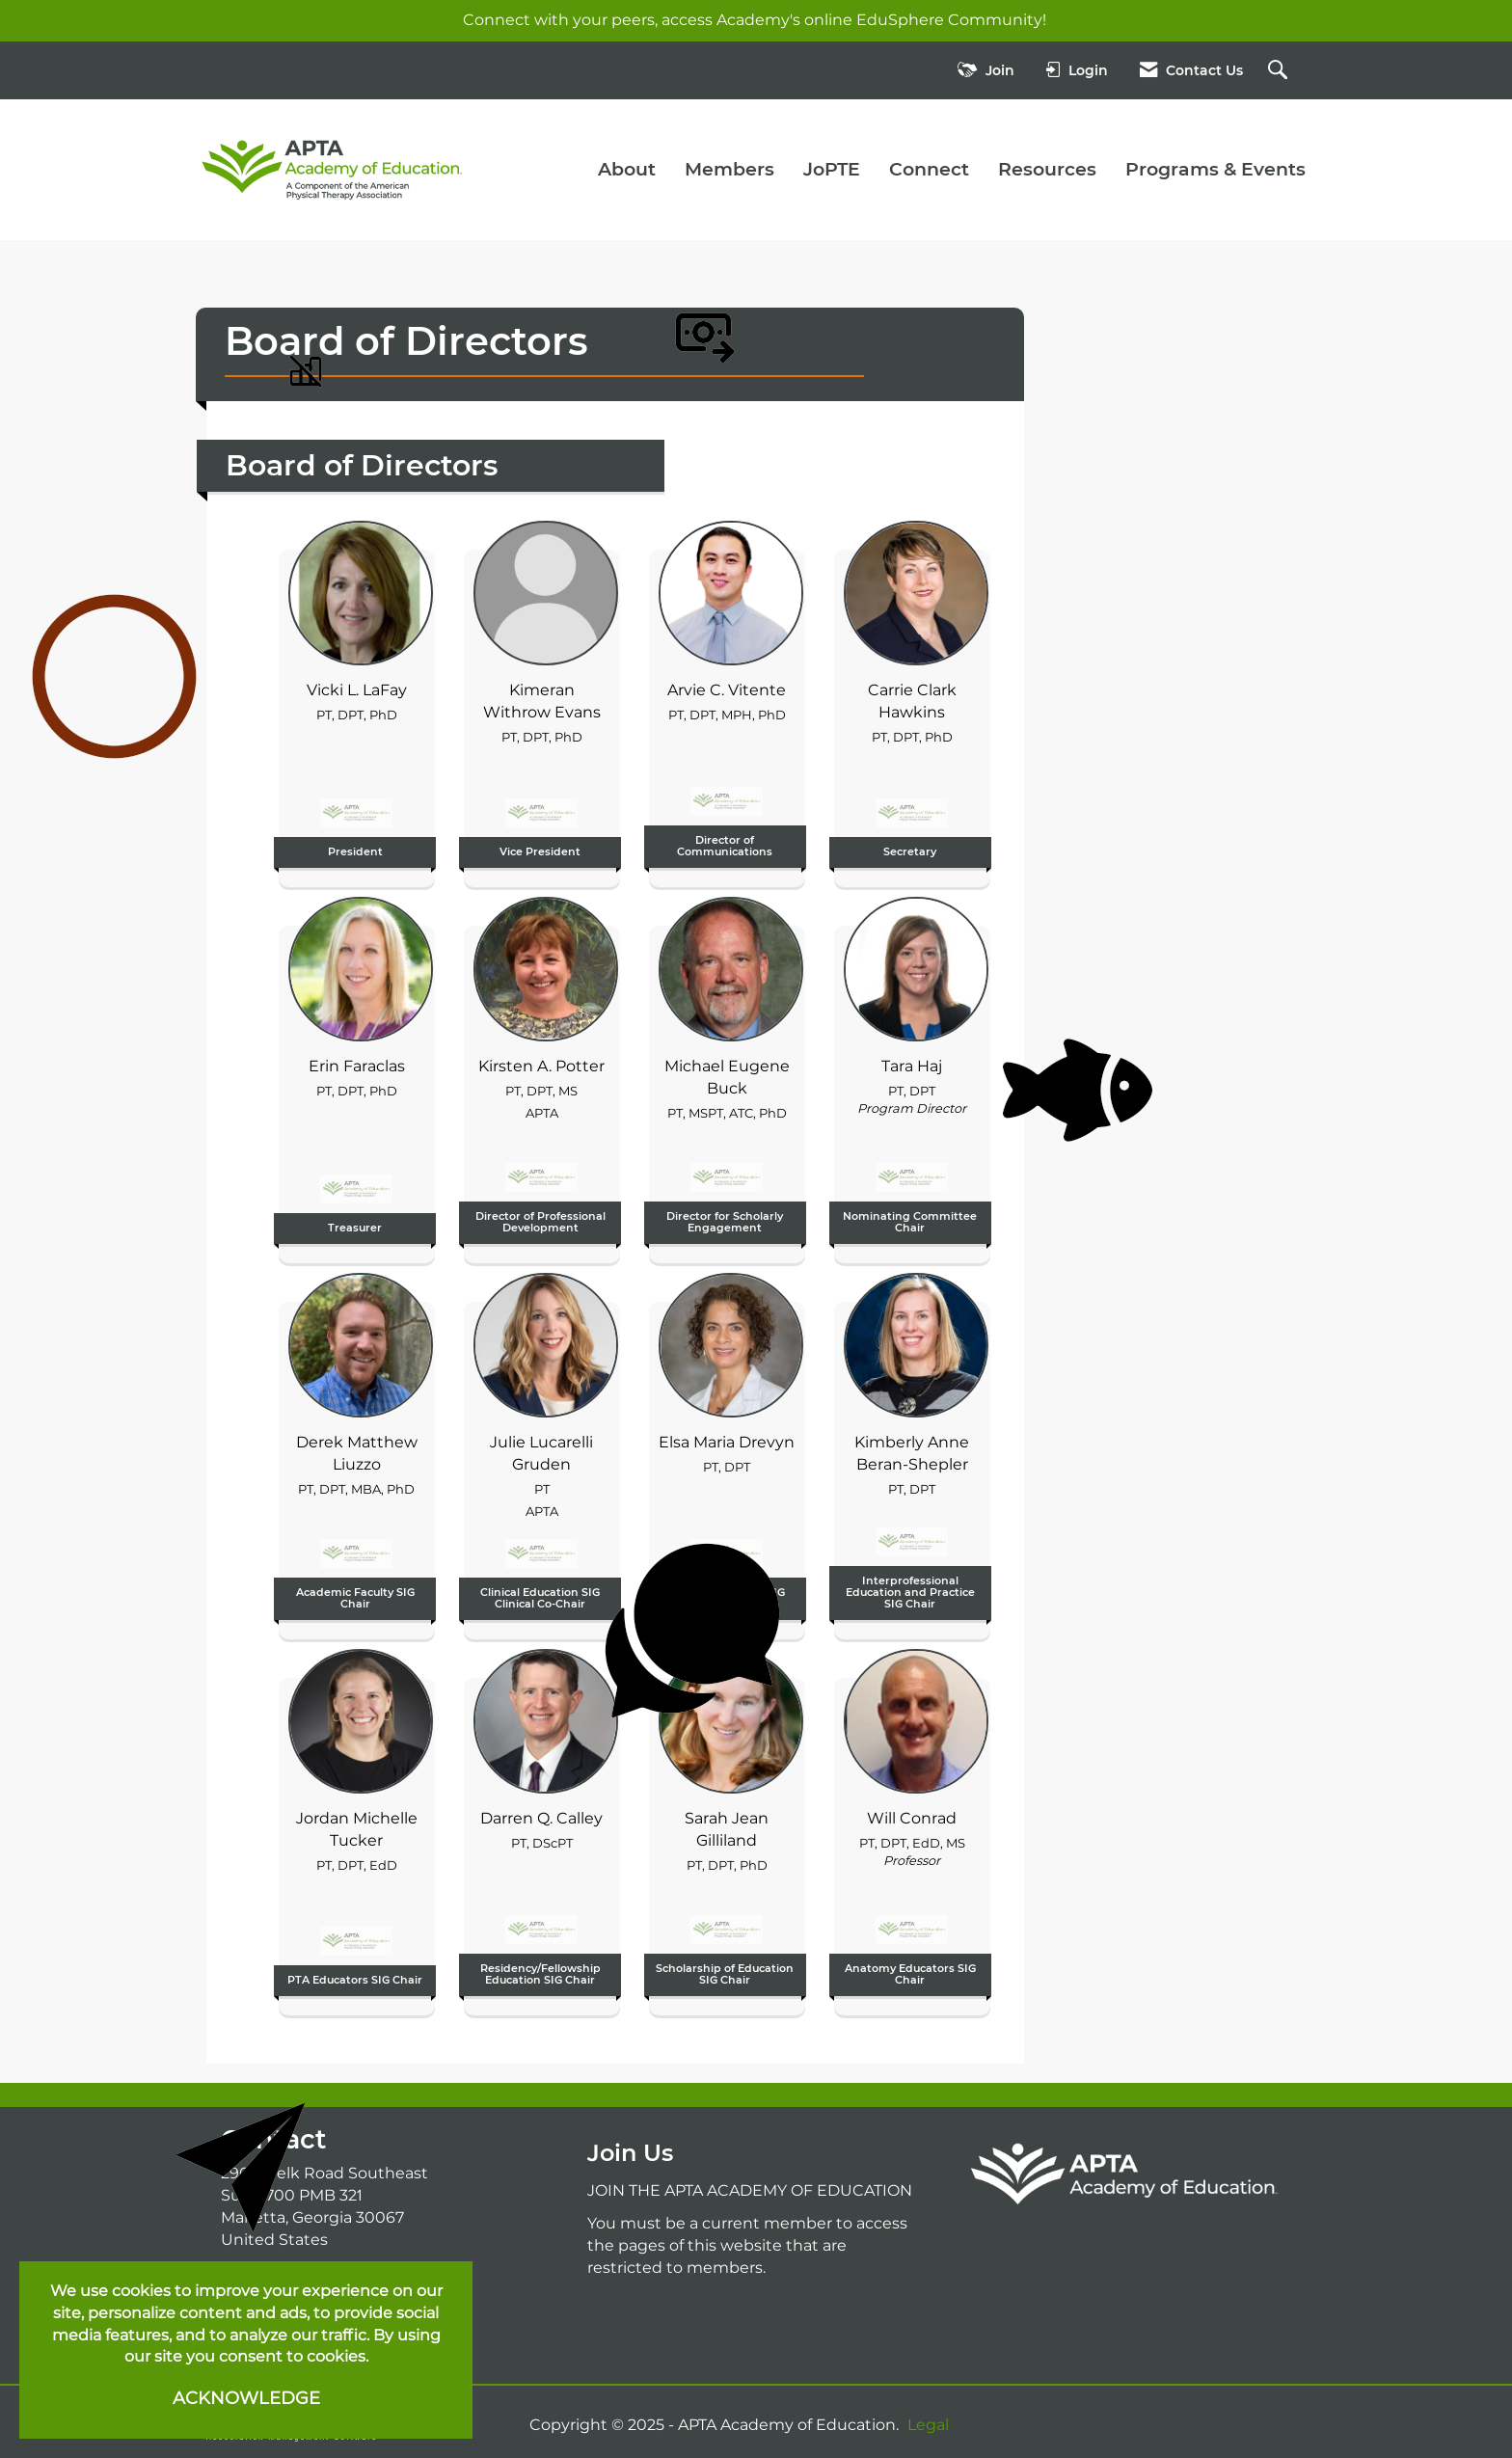  Describe the element at coordinates (114, 676) in the screenshot. I see `unselected radio button or toggle option` at that location.